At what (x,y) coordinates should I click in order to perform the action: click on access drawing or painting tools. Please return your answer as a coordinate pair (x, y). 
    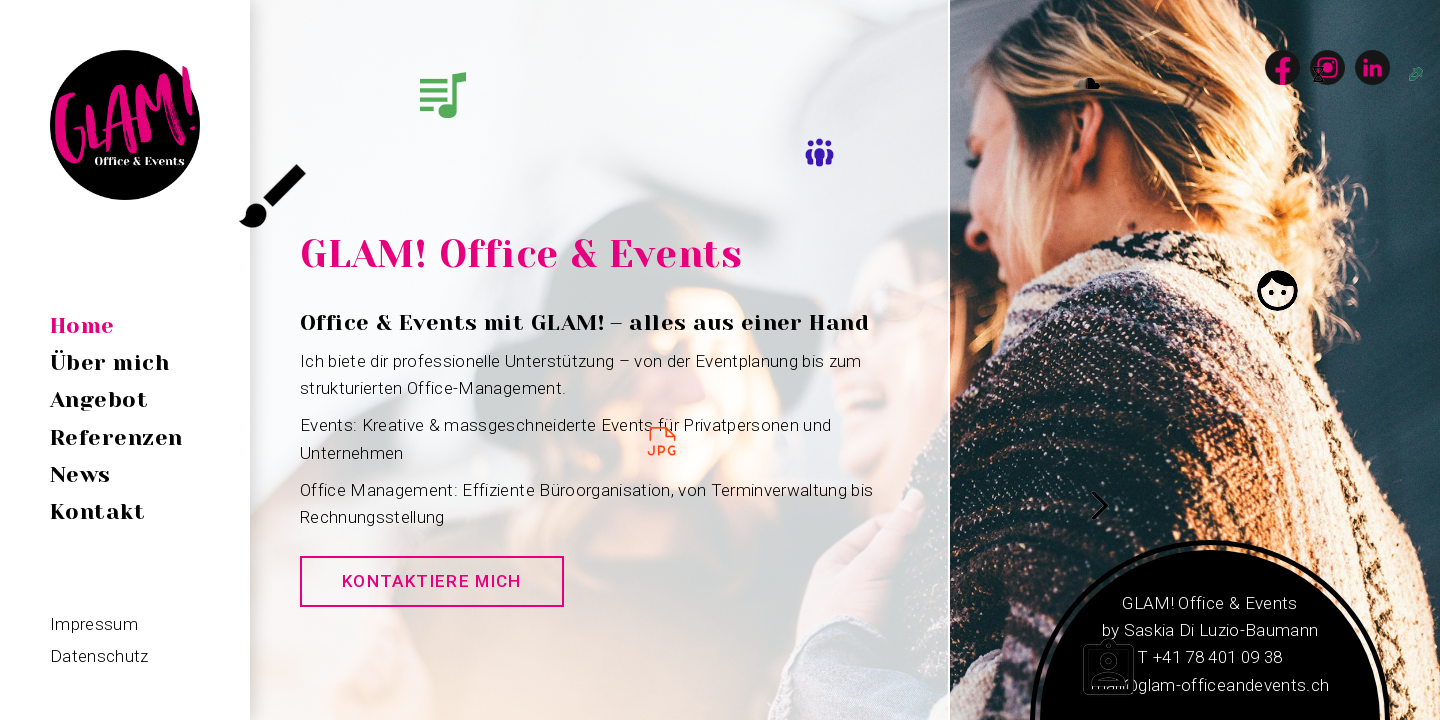
    Looking at the image, I should click on (273, 196).